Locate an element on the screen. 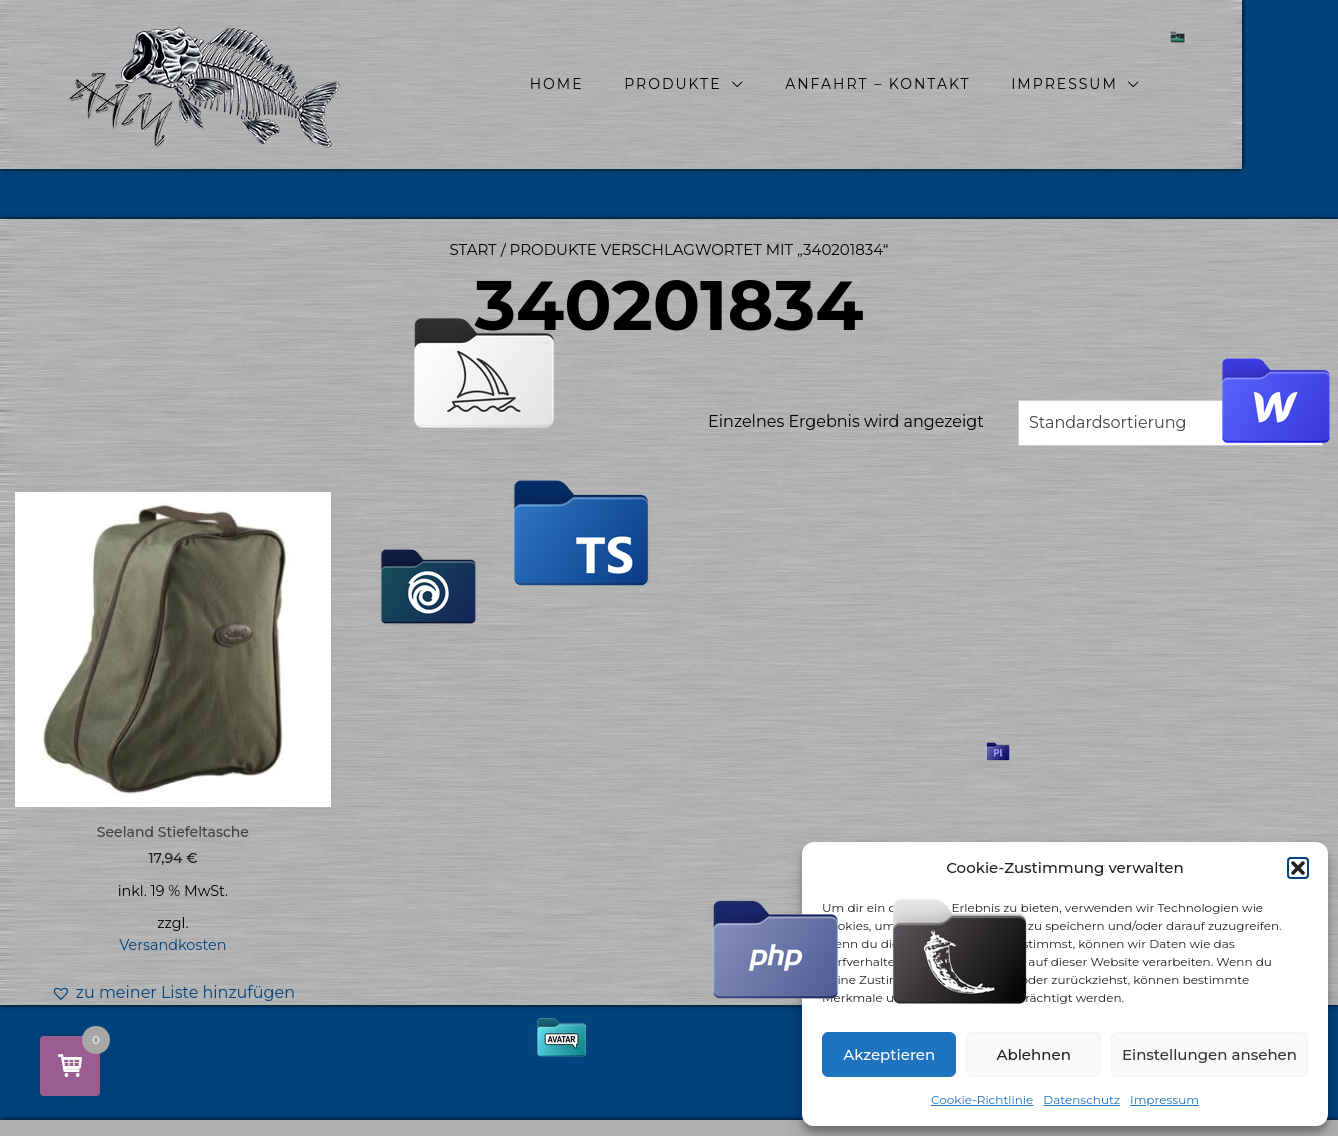 Image resolution: width=1338 pixels, height=1136 pixels. open vrchat avatar files folder is located at coordinates (561, 1038).